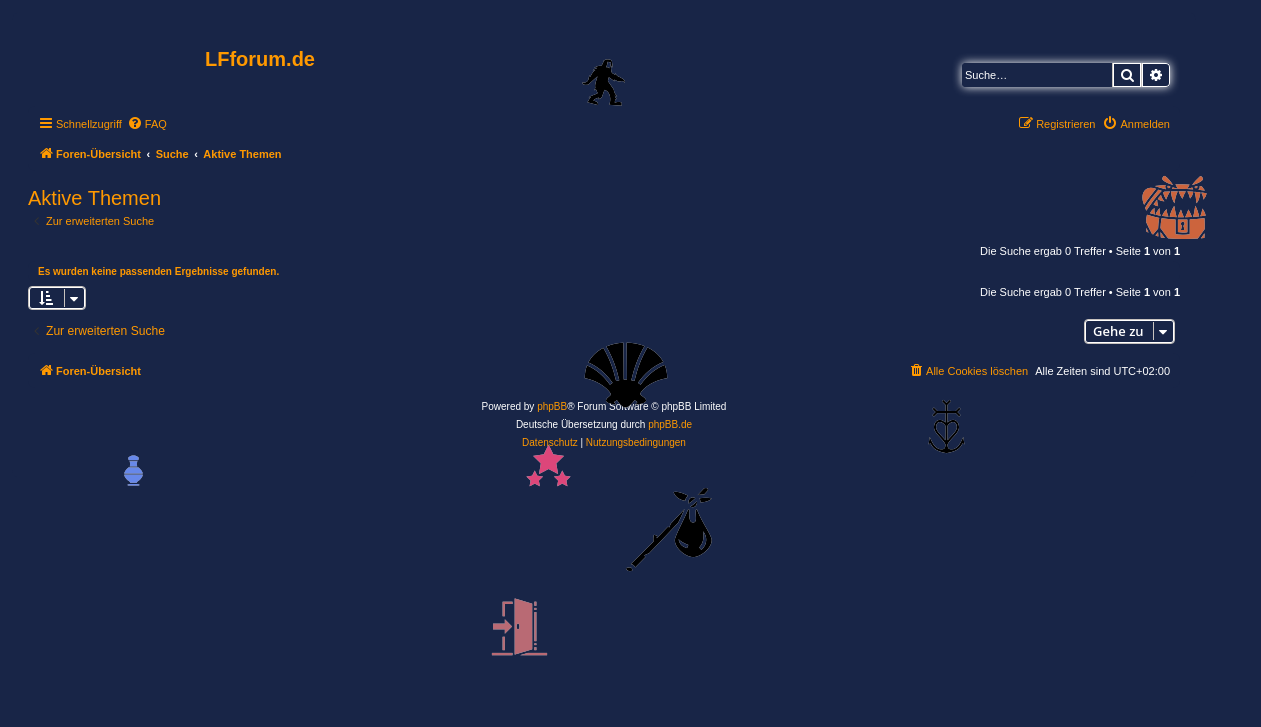 This screenshot has height=727, width=1261. What do you see at coordinates (667, 528) in the screenshot?
I see `travel or journey-related game feature` at bounding box center [667, 528].